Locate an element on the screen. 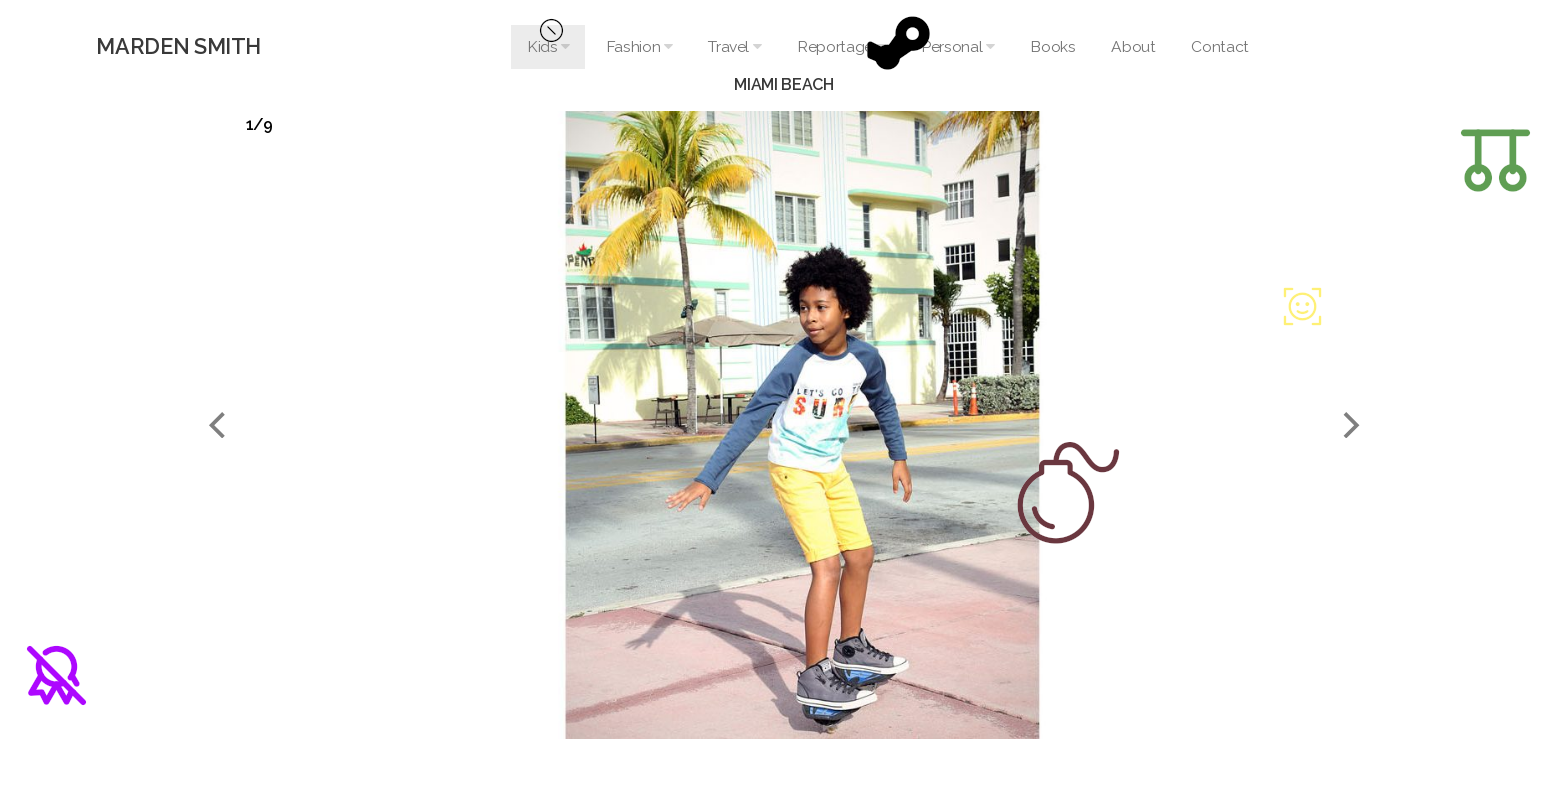 This screenshot has height=801, width=1568. gymnastics rings equipment indicator is located at coordinates (1495, 160).